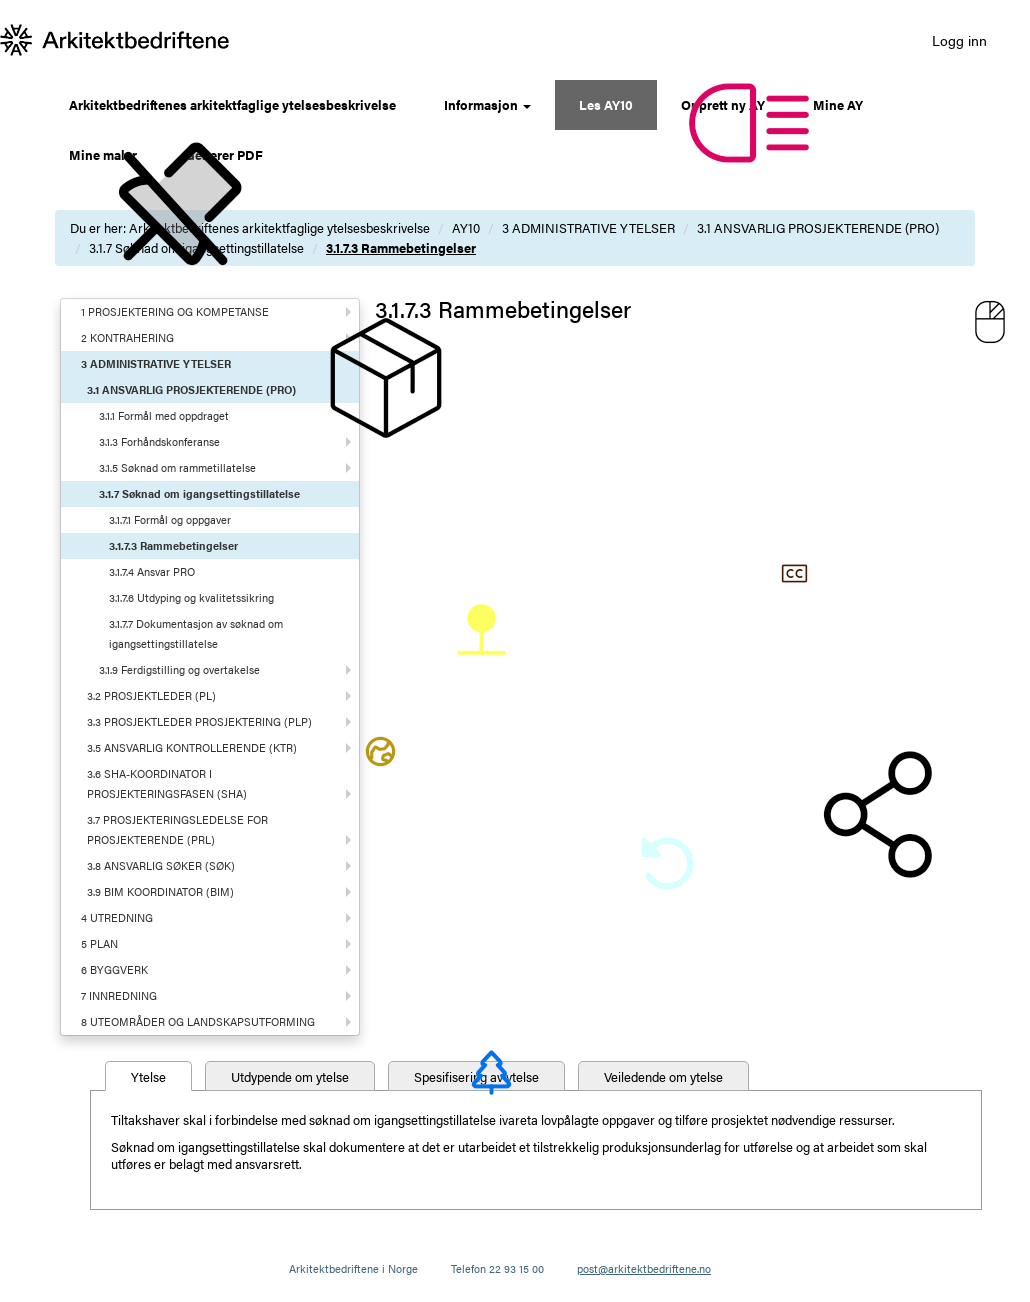  I want to click on view package or shipment details, so click(386, 378).